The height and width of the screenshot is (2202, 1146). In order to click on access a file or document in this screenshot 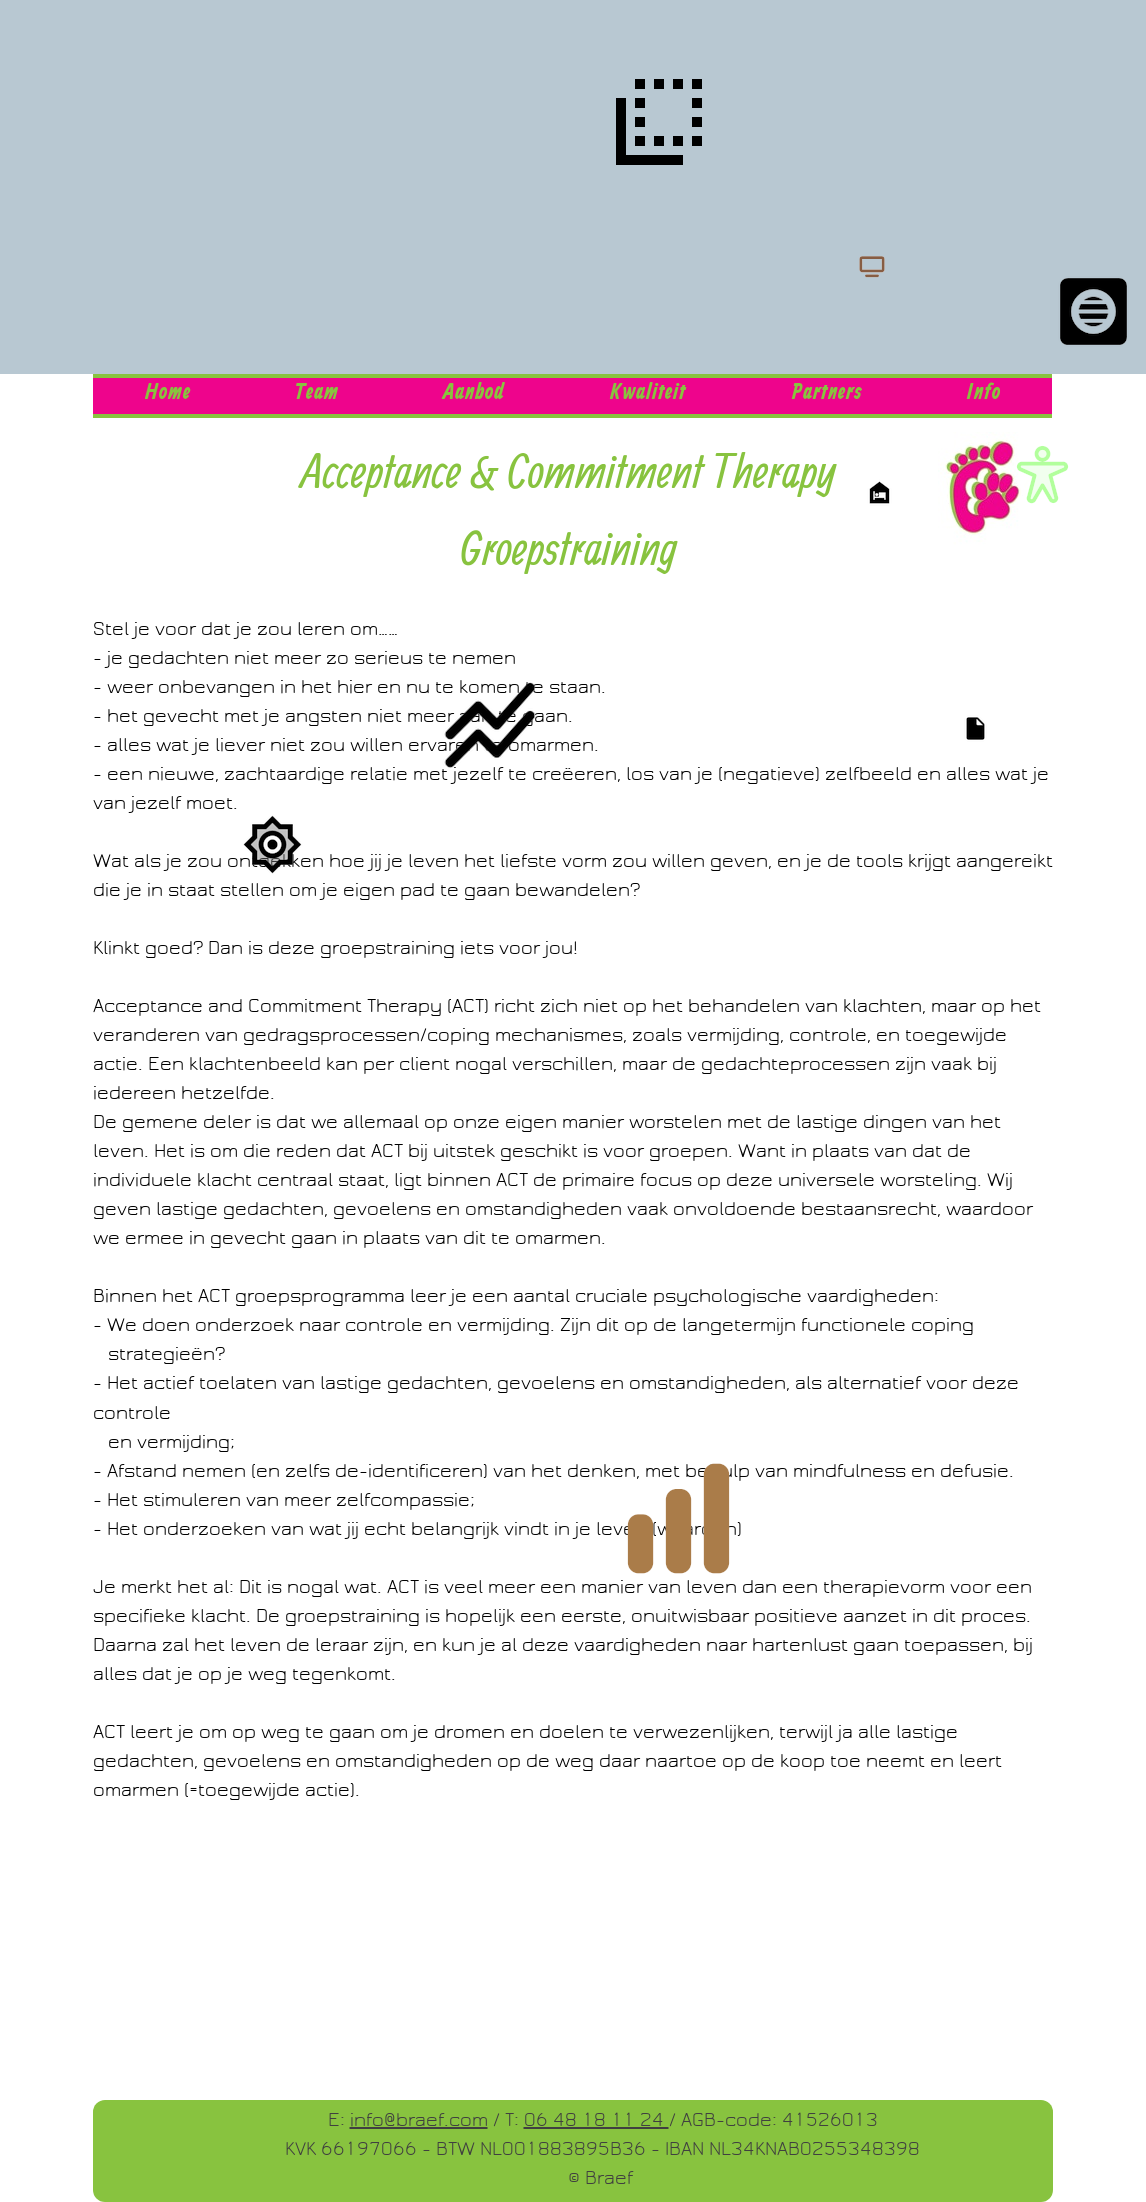, I will do `click(975, 728)`.